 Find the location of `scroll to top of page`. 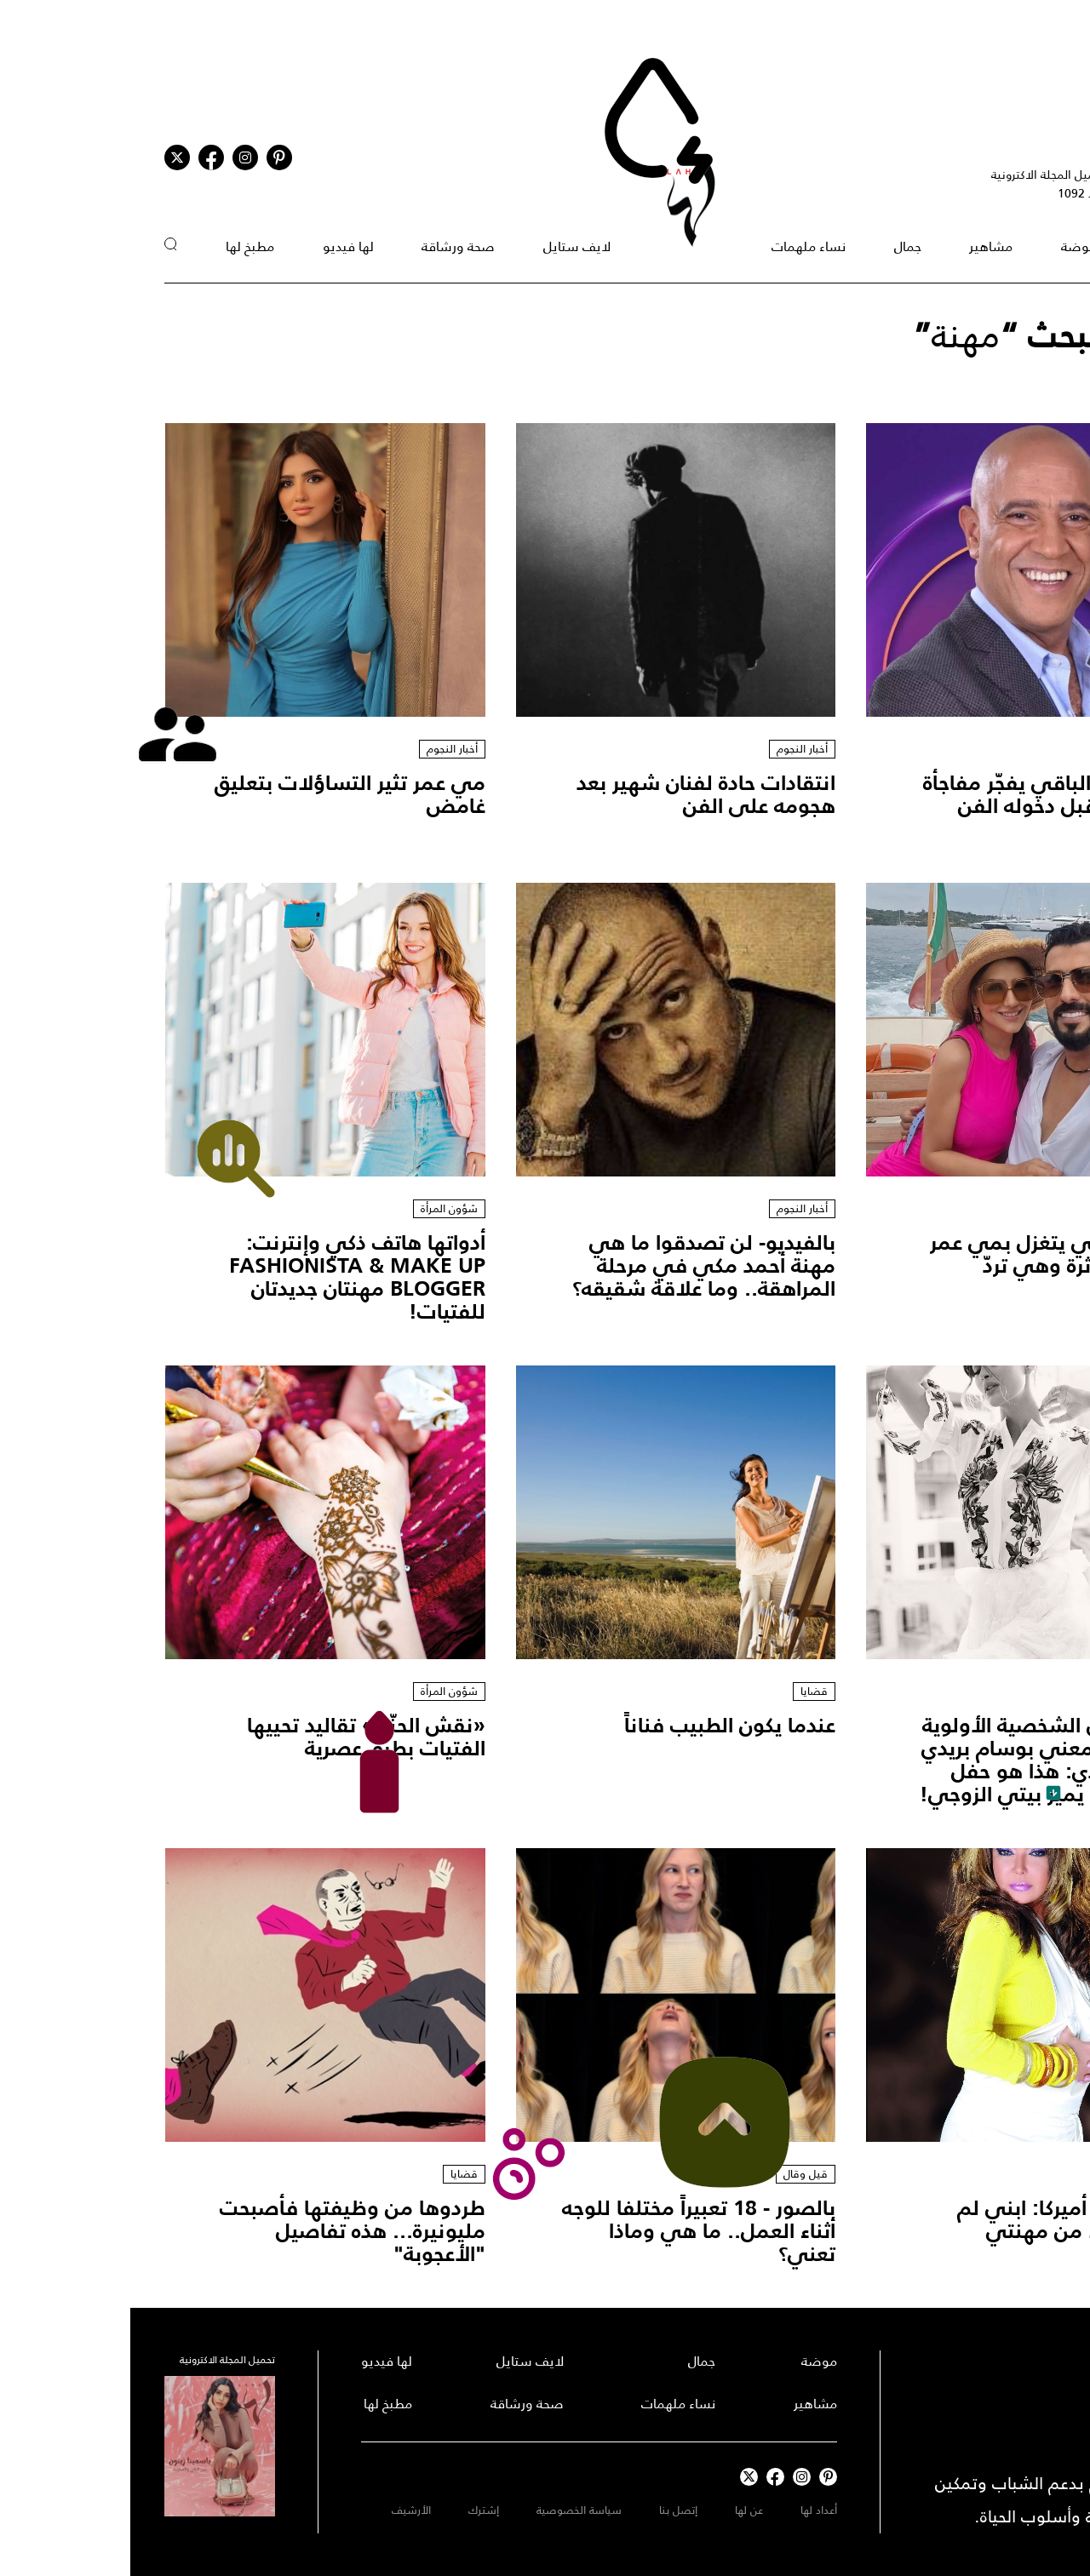

scroll to top of page is located at coordinates (725, 2122).